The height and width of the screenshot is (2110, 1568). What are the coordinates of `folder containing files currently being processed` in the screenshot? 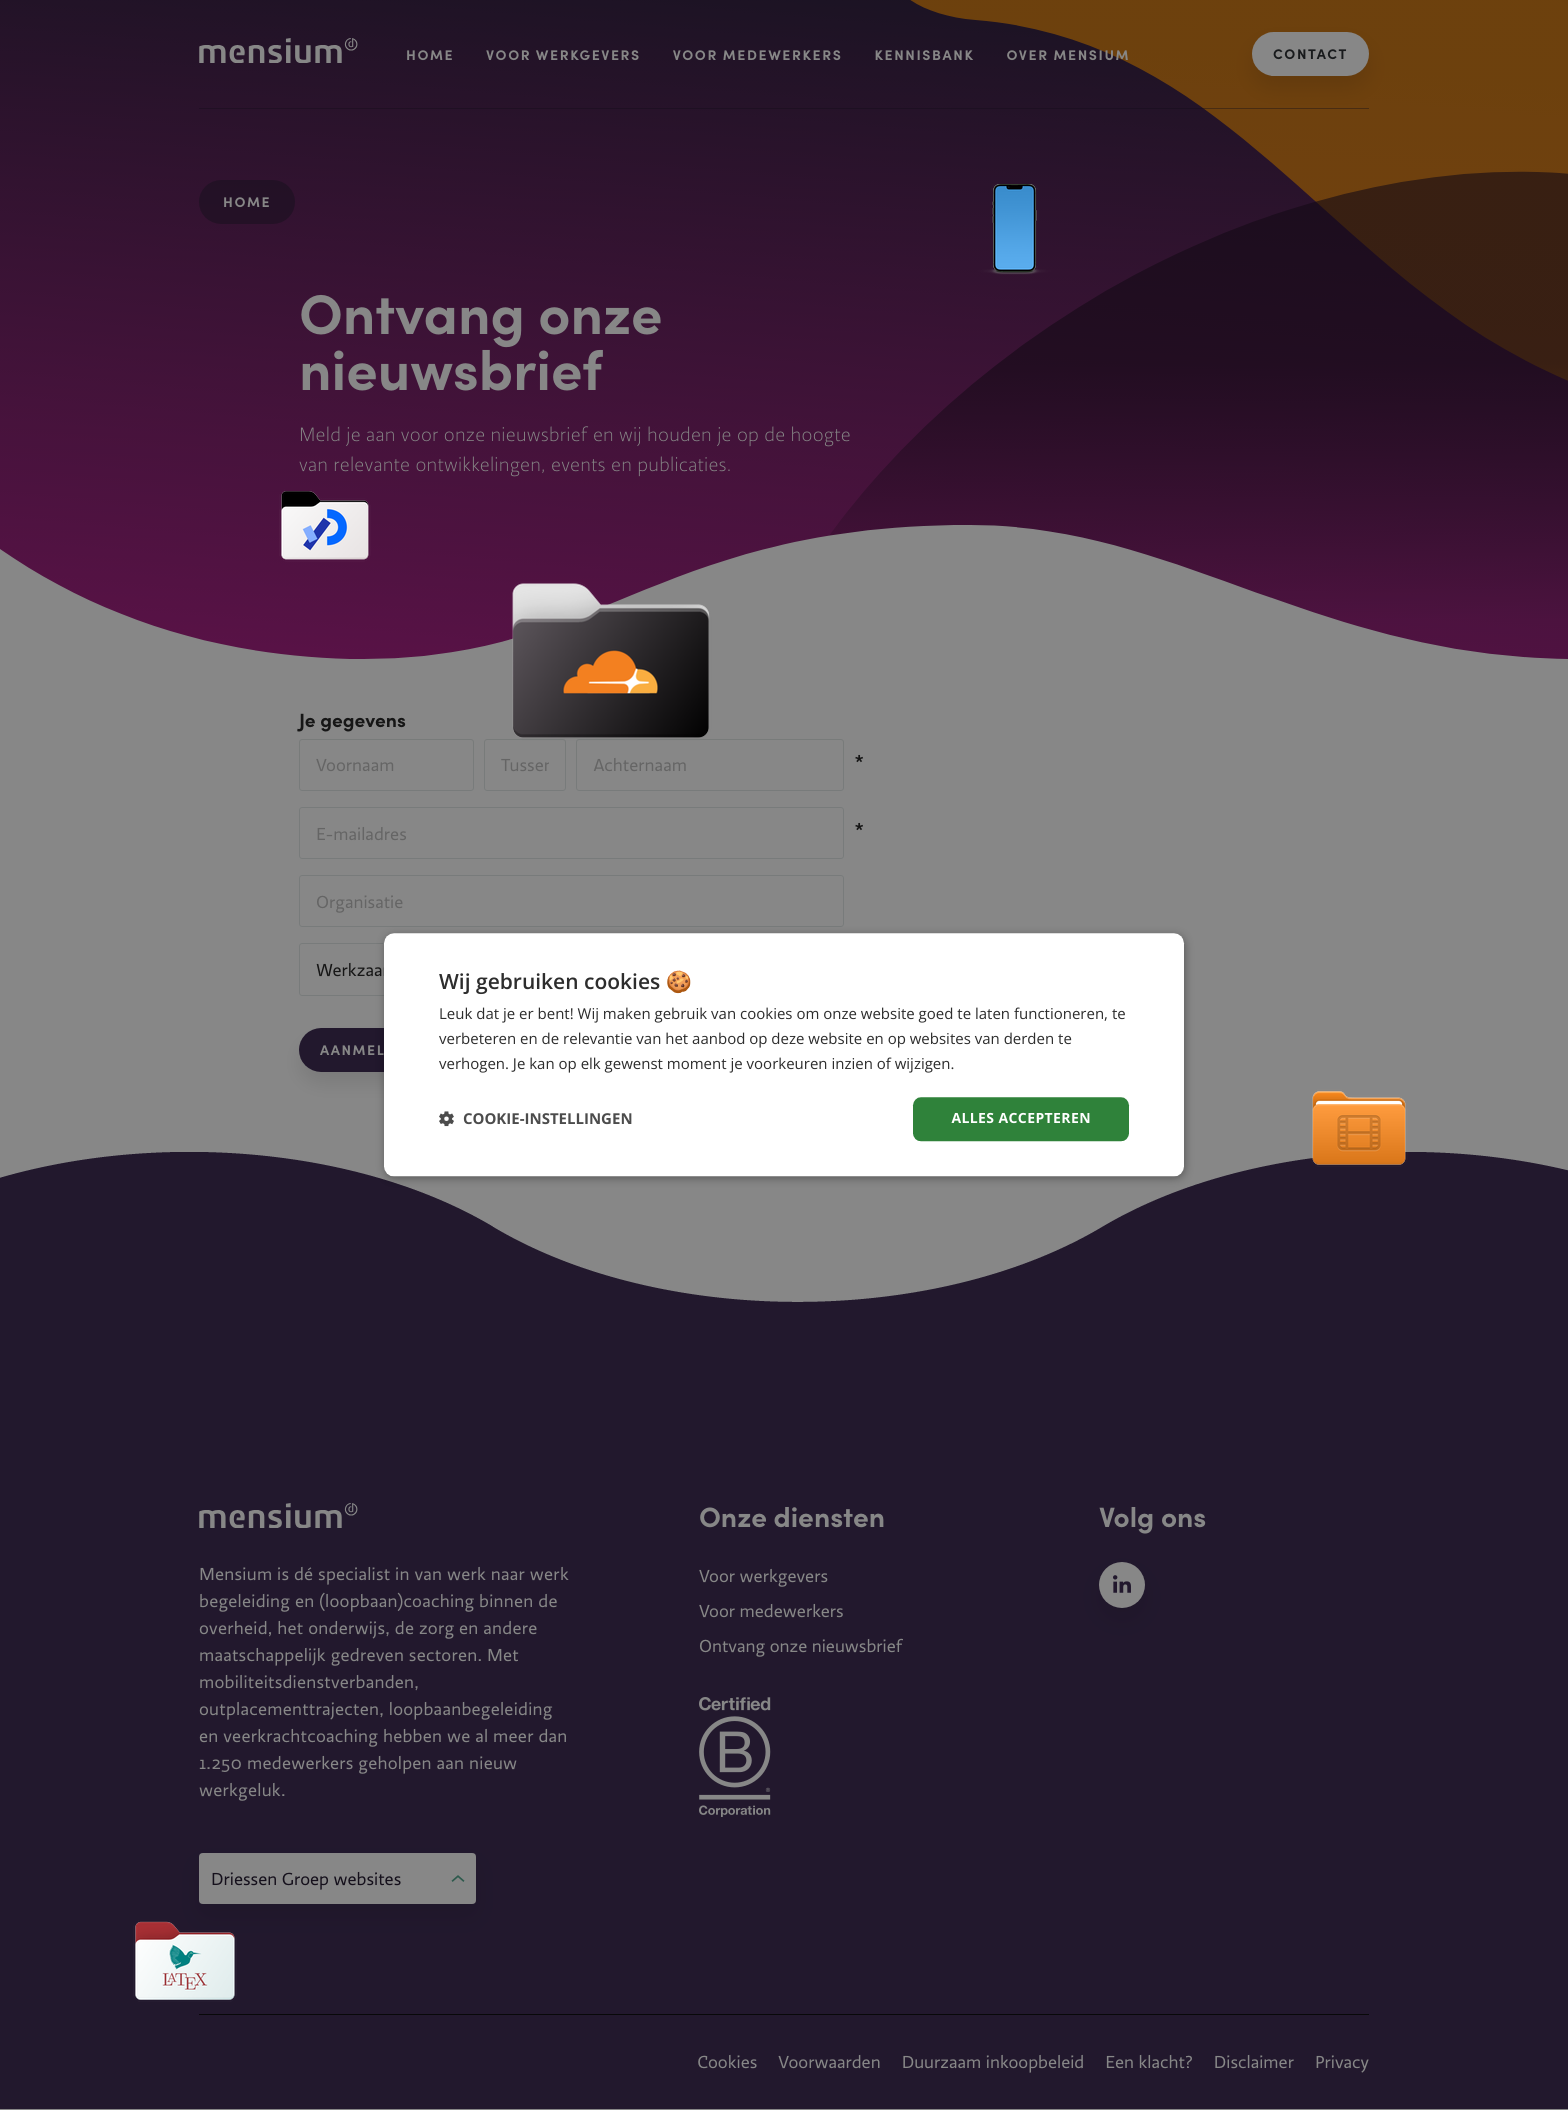 It's located at (324, 527).